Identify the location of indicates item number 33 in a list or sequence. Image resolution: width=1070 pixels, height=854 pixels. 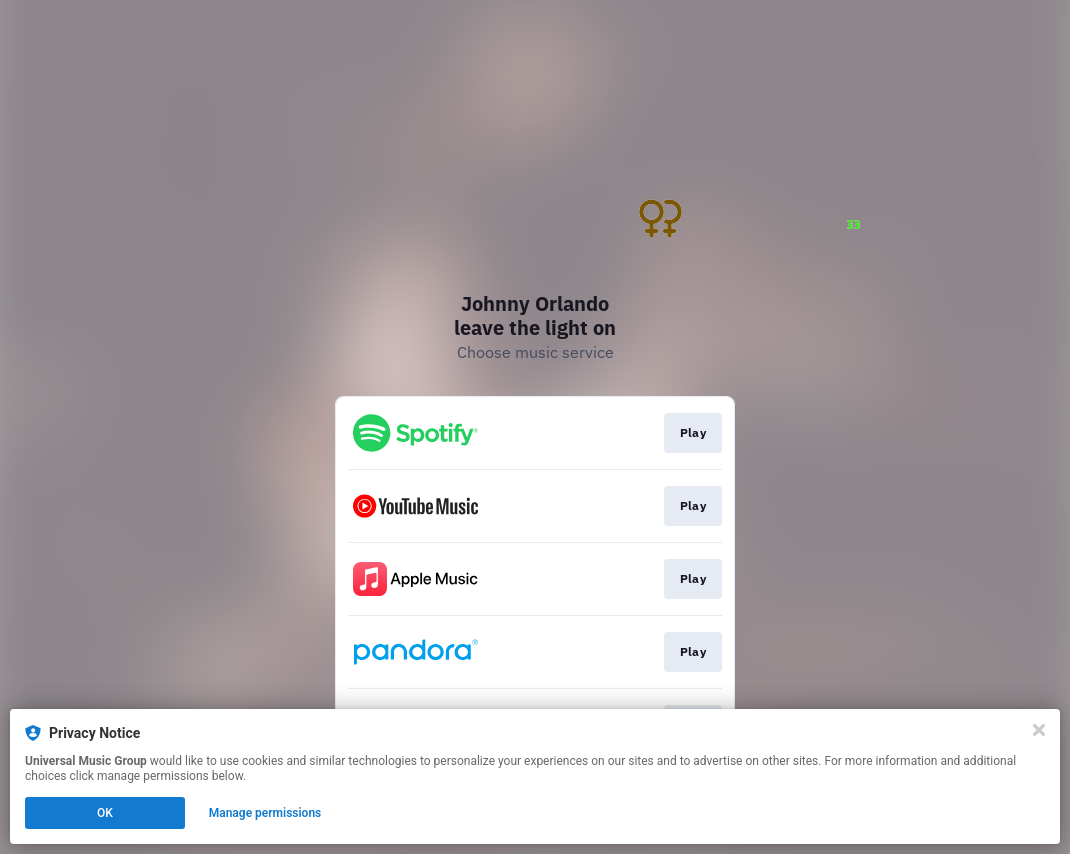
(853, 224).